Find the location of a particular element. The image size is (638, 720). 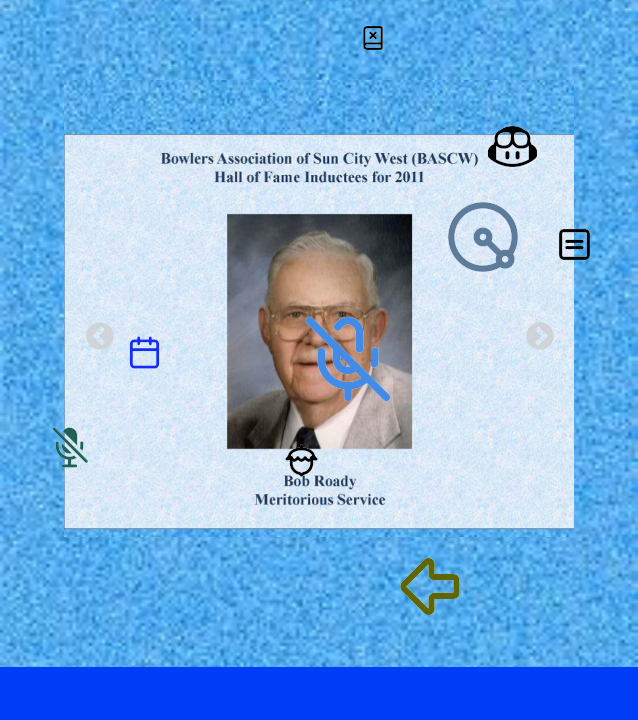

indicates equality or comparison function is located at coordinates (574, 244).